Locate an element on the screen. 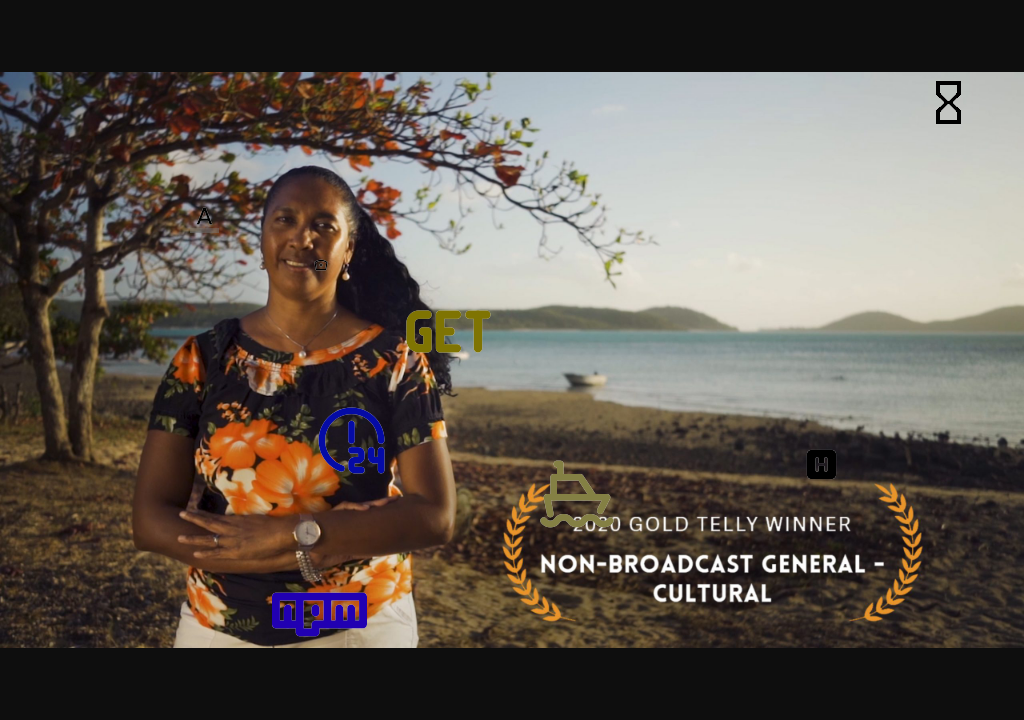 The image size is (1024, 720). indicates an HTTP GET request method is located at coordinates (448, 331).